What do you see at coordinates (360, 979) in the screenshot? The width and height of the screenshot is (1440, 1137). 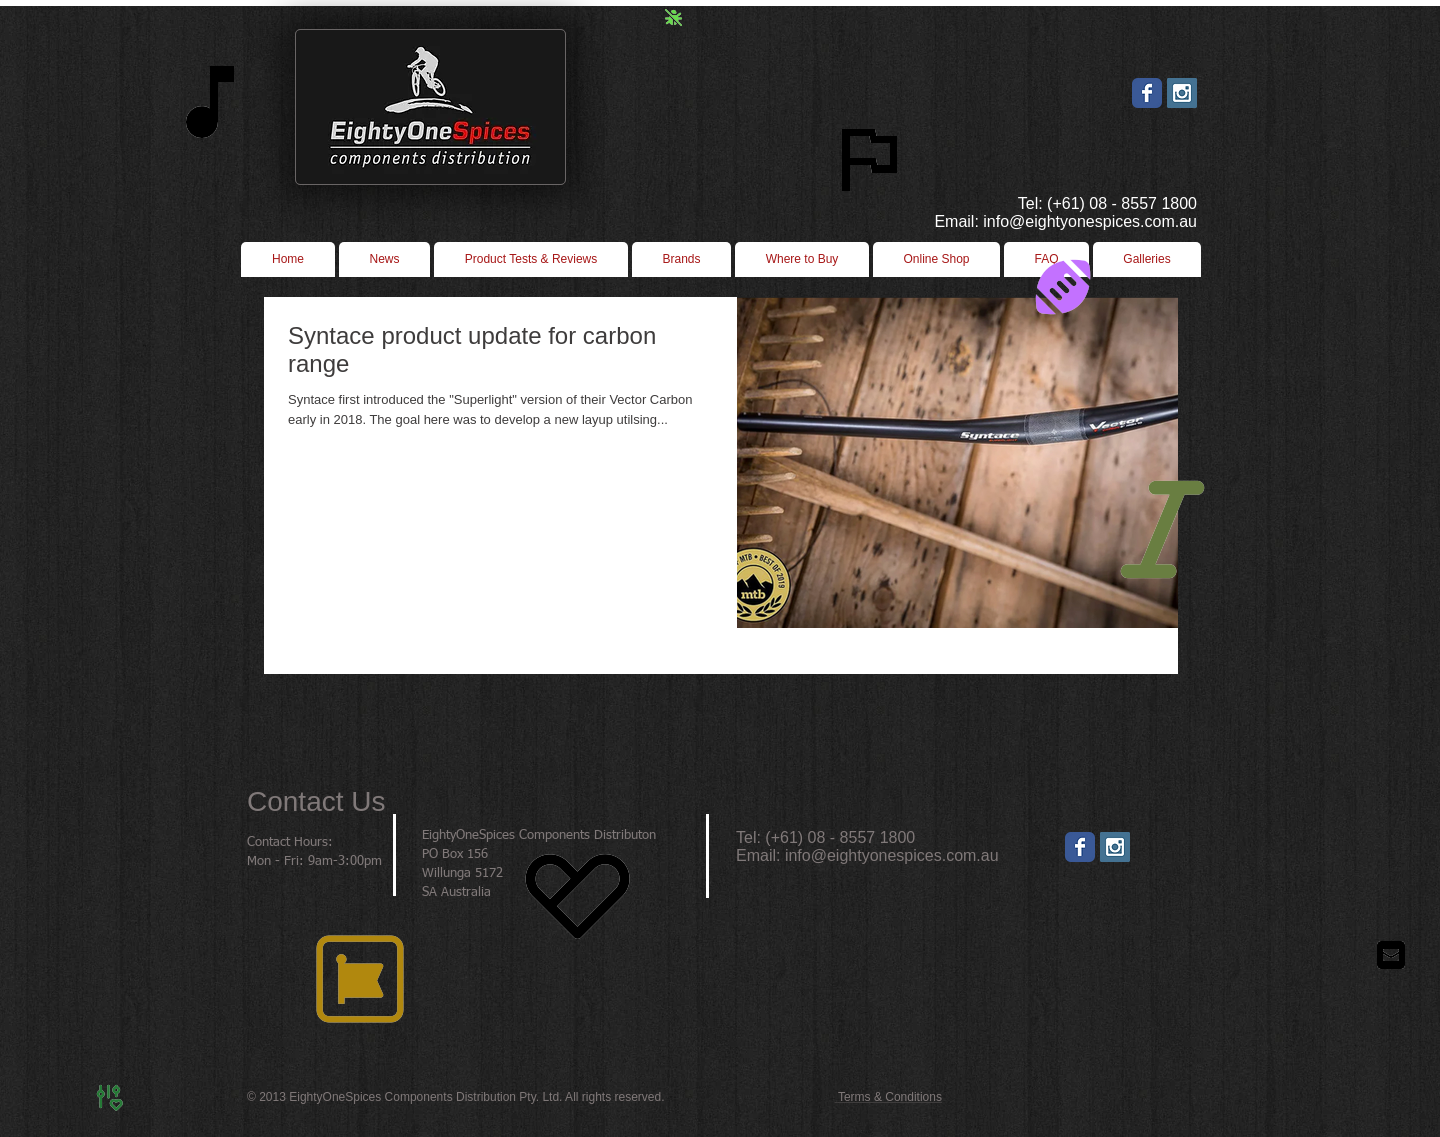 I see `font awesome brand logo` at bounding box center [360, 979].